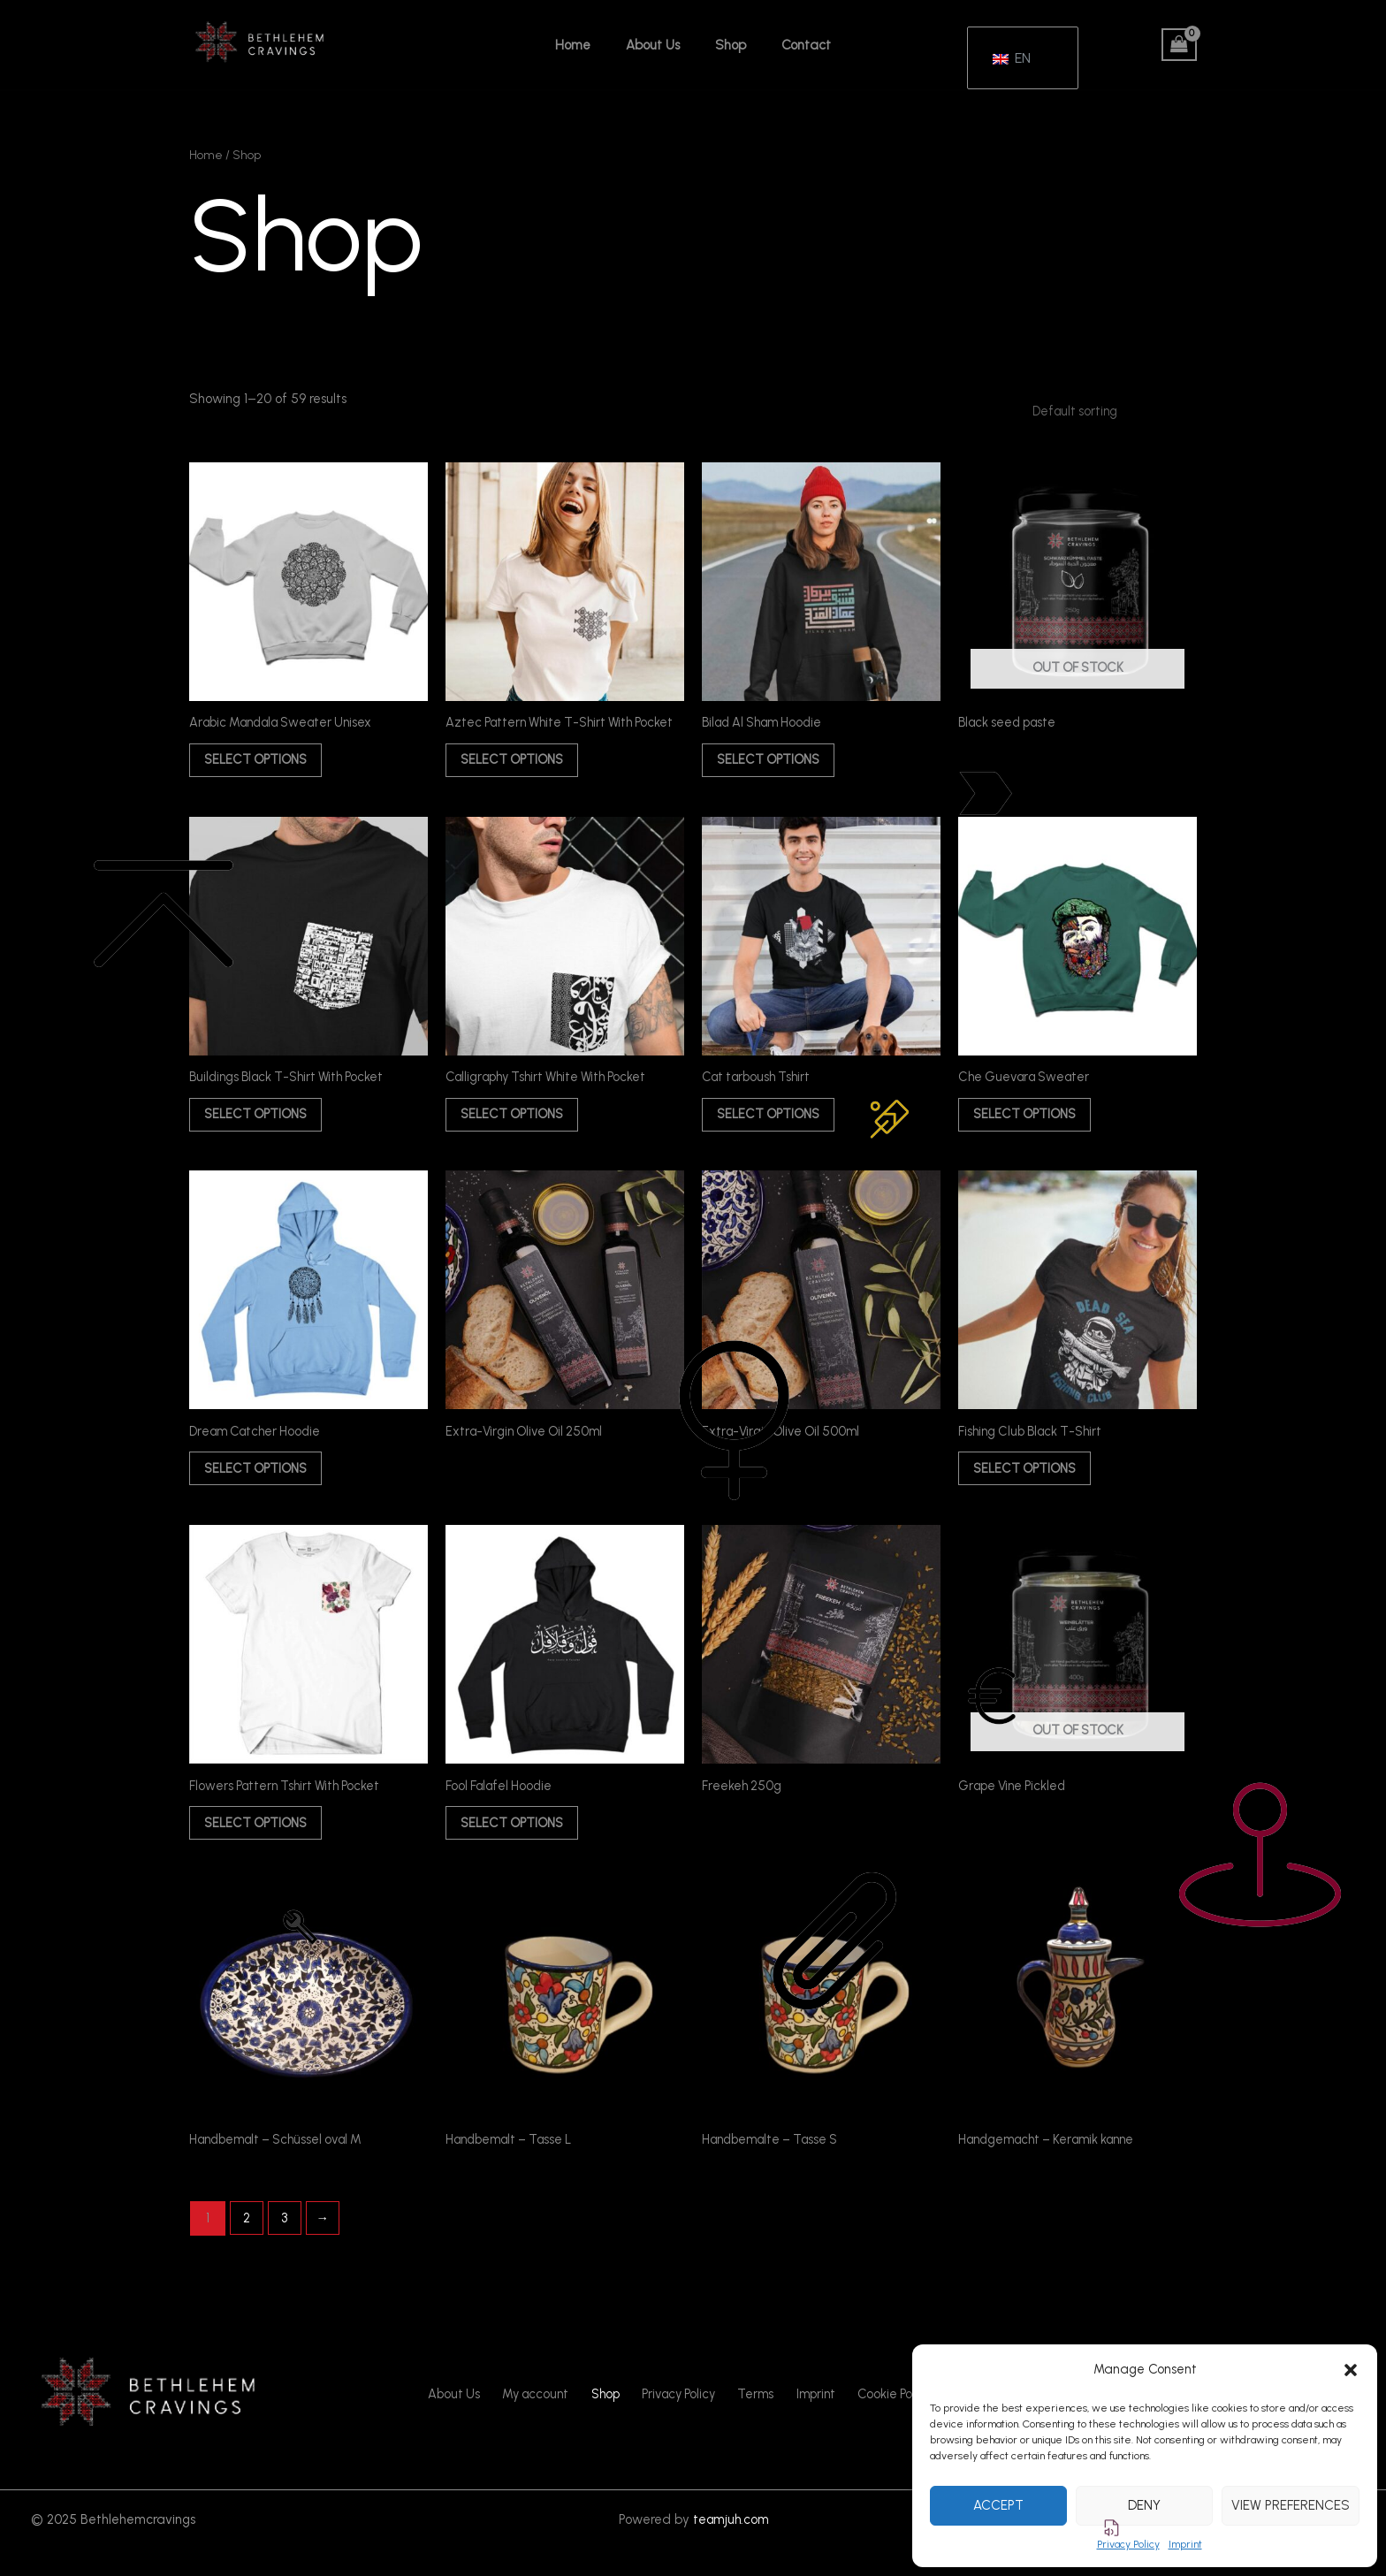 The height and width of the screenshot is (2576, 1386). What do you see at coordinates (984, 793) in the screenshot?
I see `mark a message or item as important` at bounding box center [984, 793].